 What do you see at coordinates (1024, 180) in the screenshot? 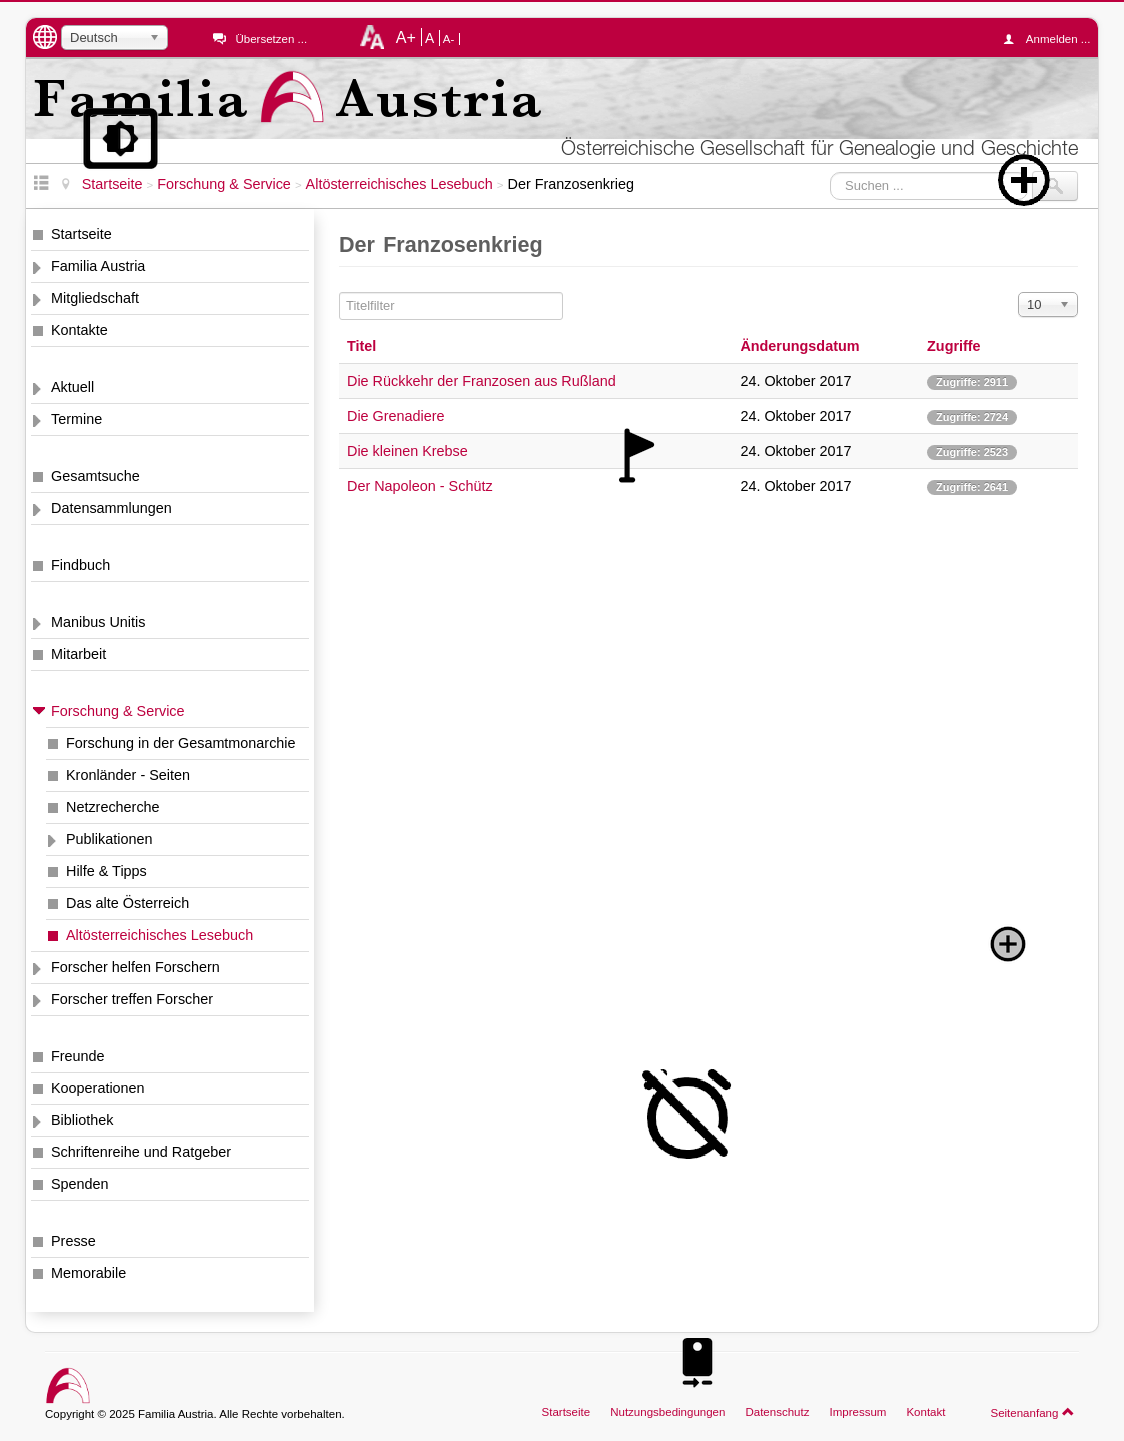
I see `add a new item` at bounding box center [1024, 180].